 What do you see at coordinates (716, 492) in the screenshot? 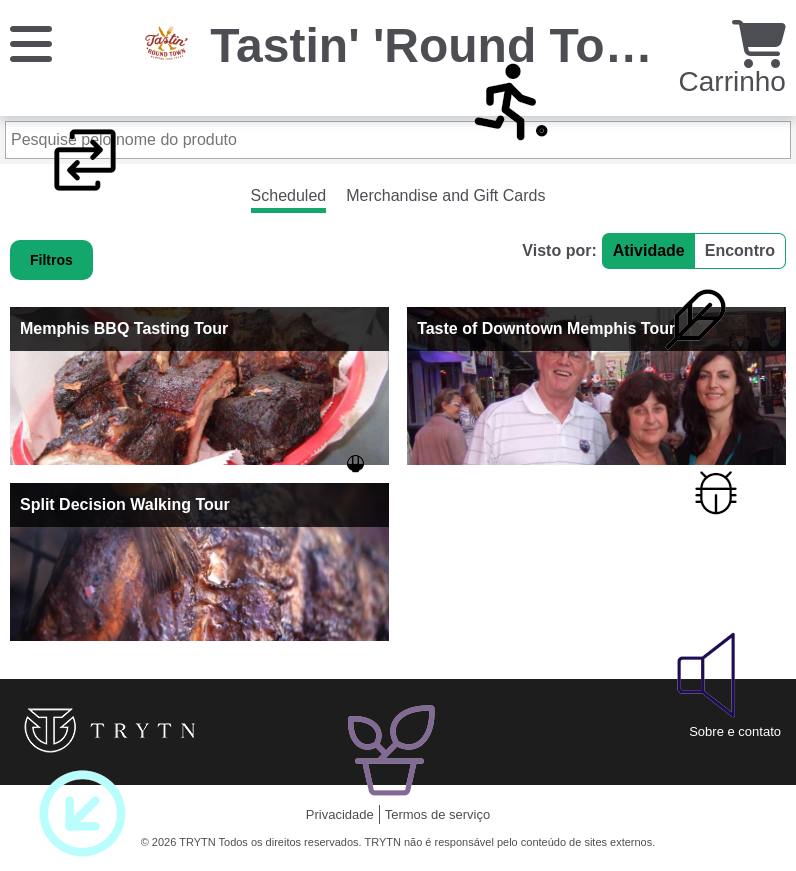
I see `report a bug or issue` at bounding box center [716, 492].